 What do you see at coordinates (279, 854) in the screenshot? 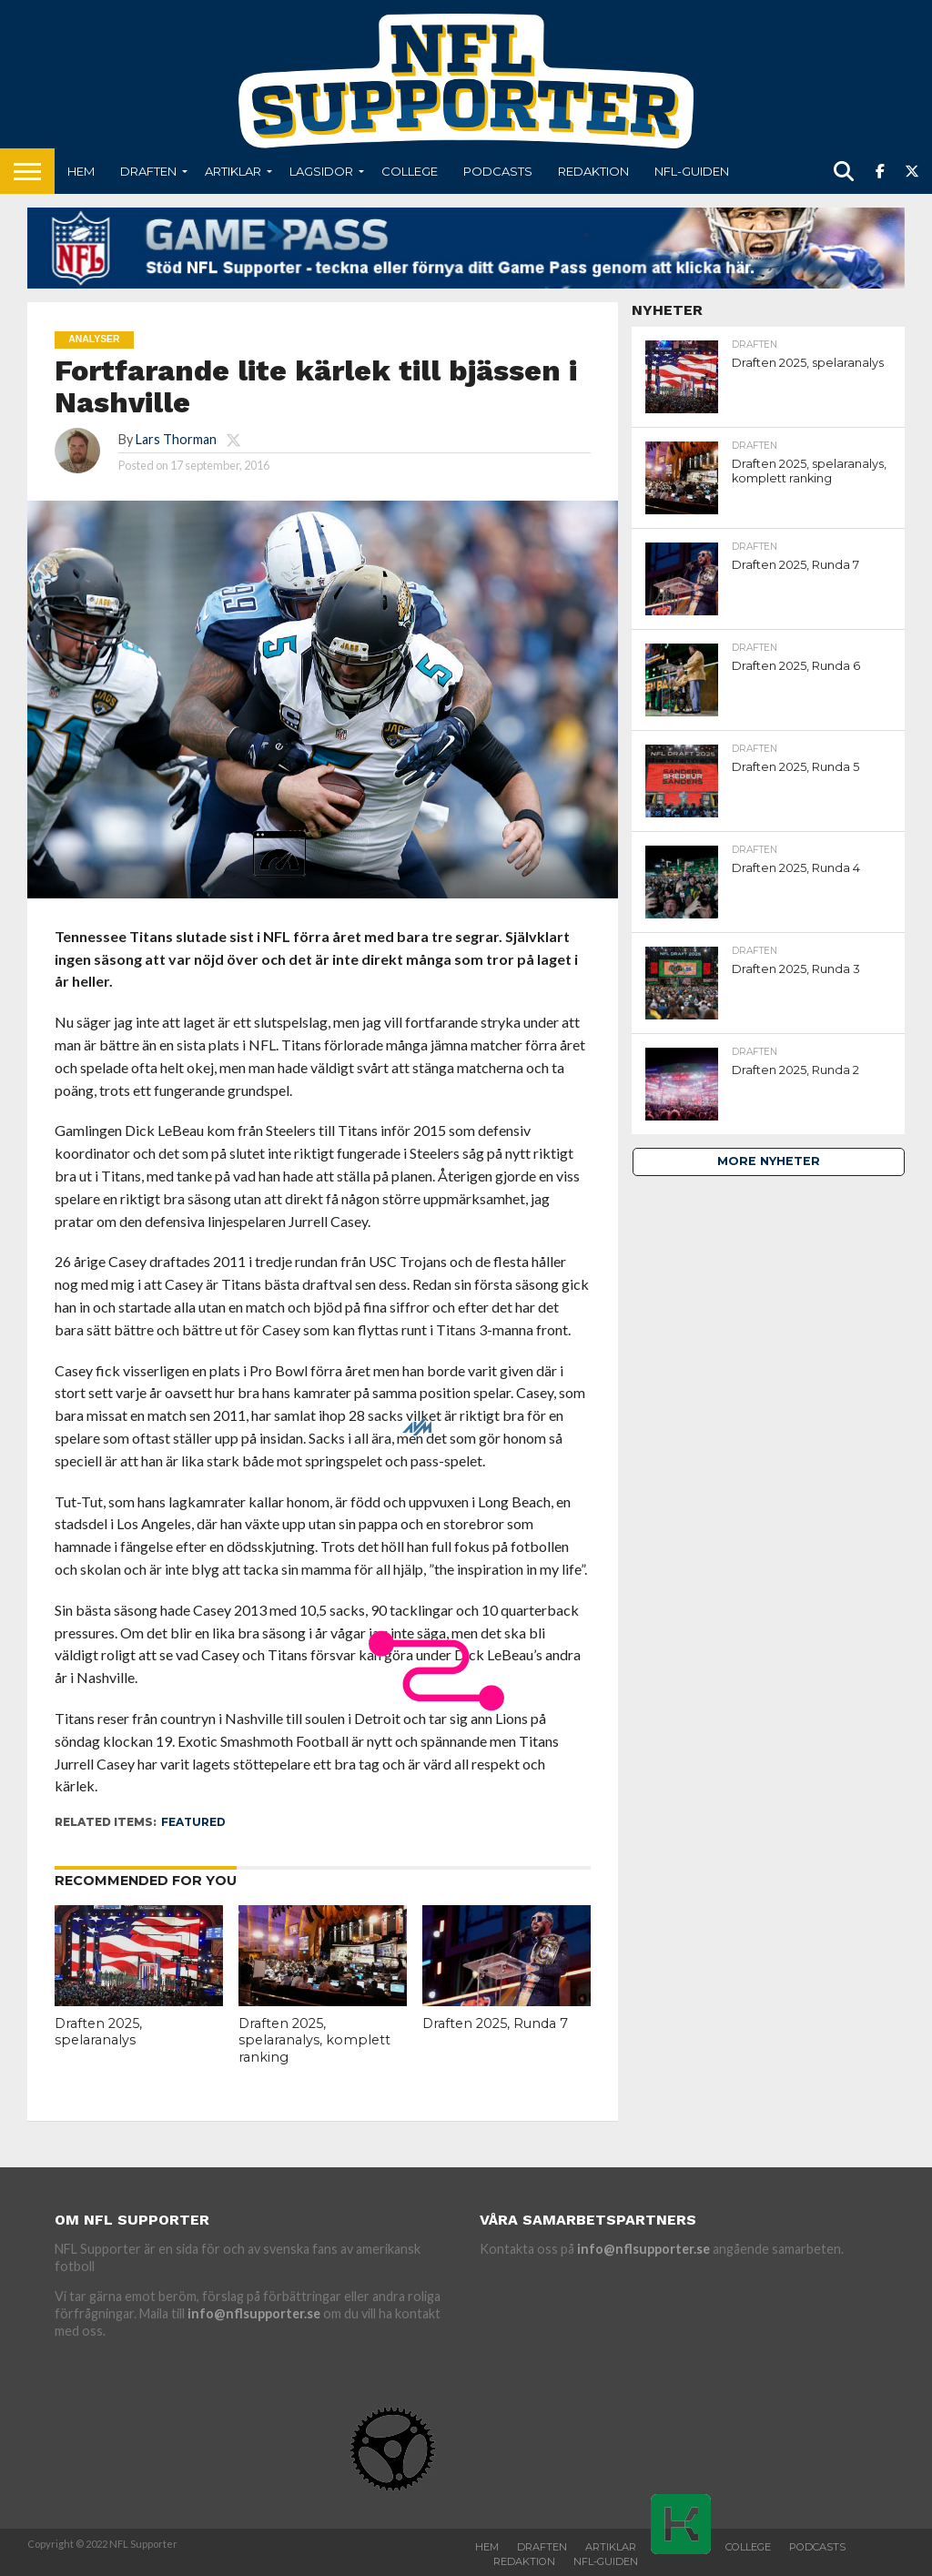
I see `open Google PageSpeed Insights` at bounding box center [279, 854].